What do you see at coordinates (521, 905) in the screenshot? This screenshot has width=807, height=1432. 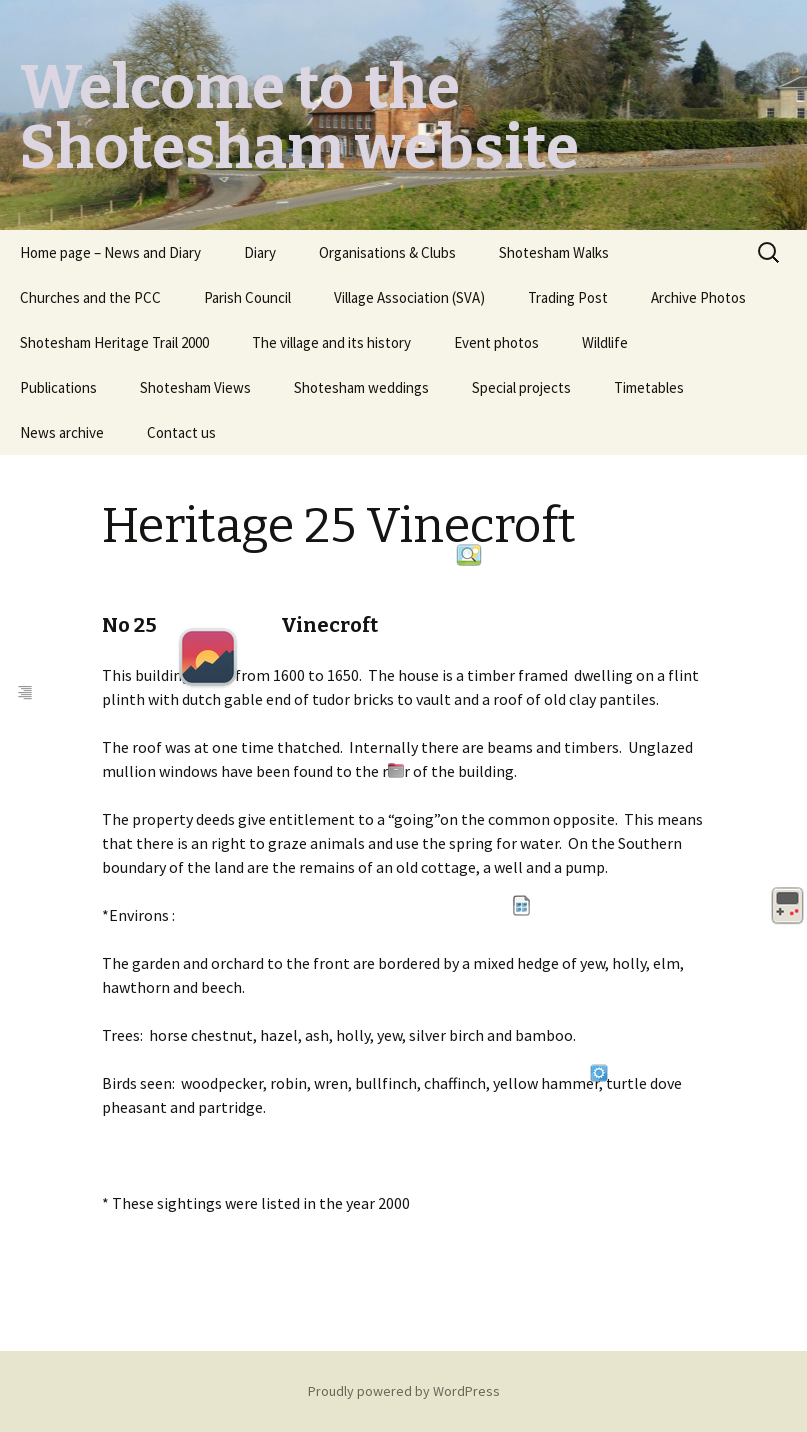 I see `libreoffice master document file type` at bounding box center [521, 905].